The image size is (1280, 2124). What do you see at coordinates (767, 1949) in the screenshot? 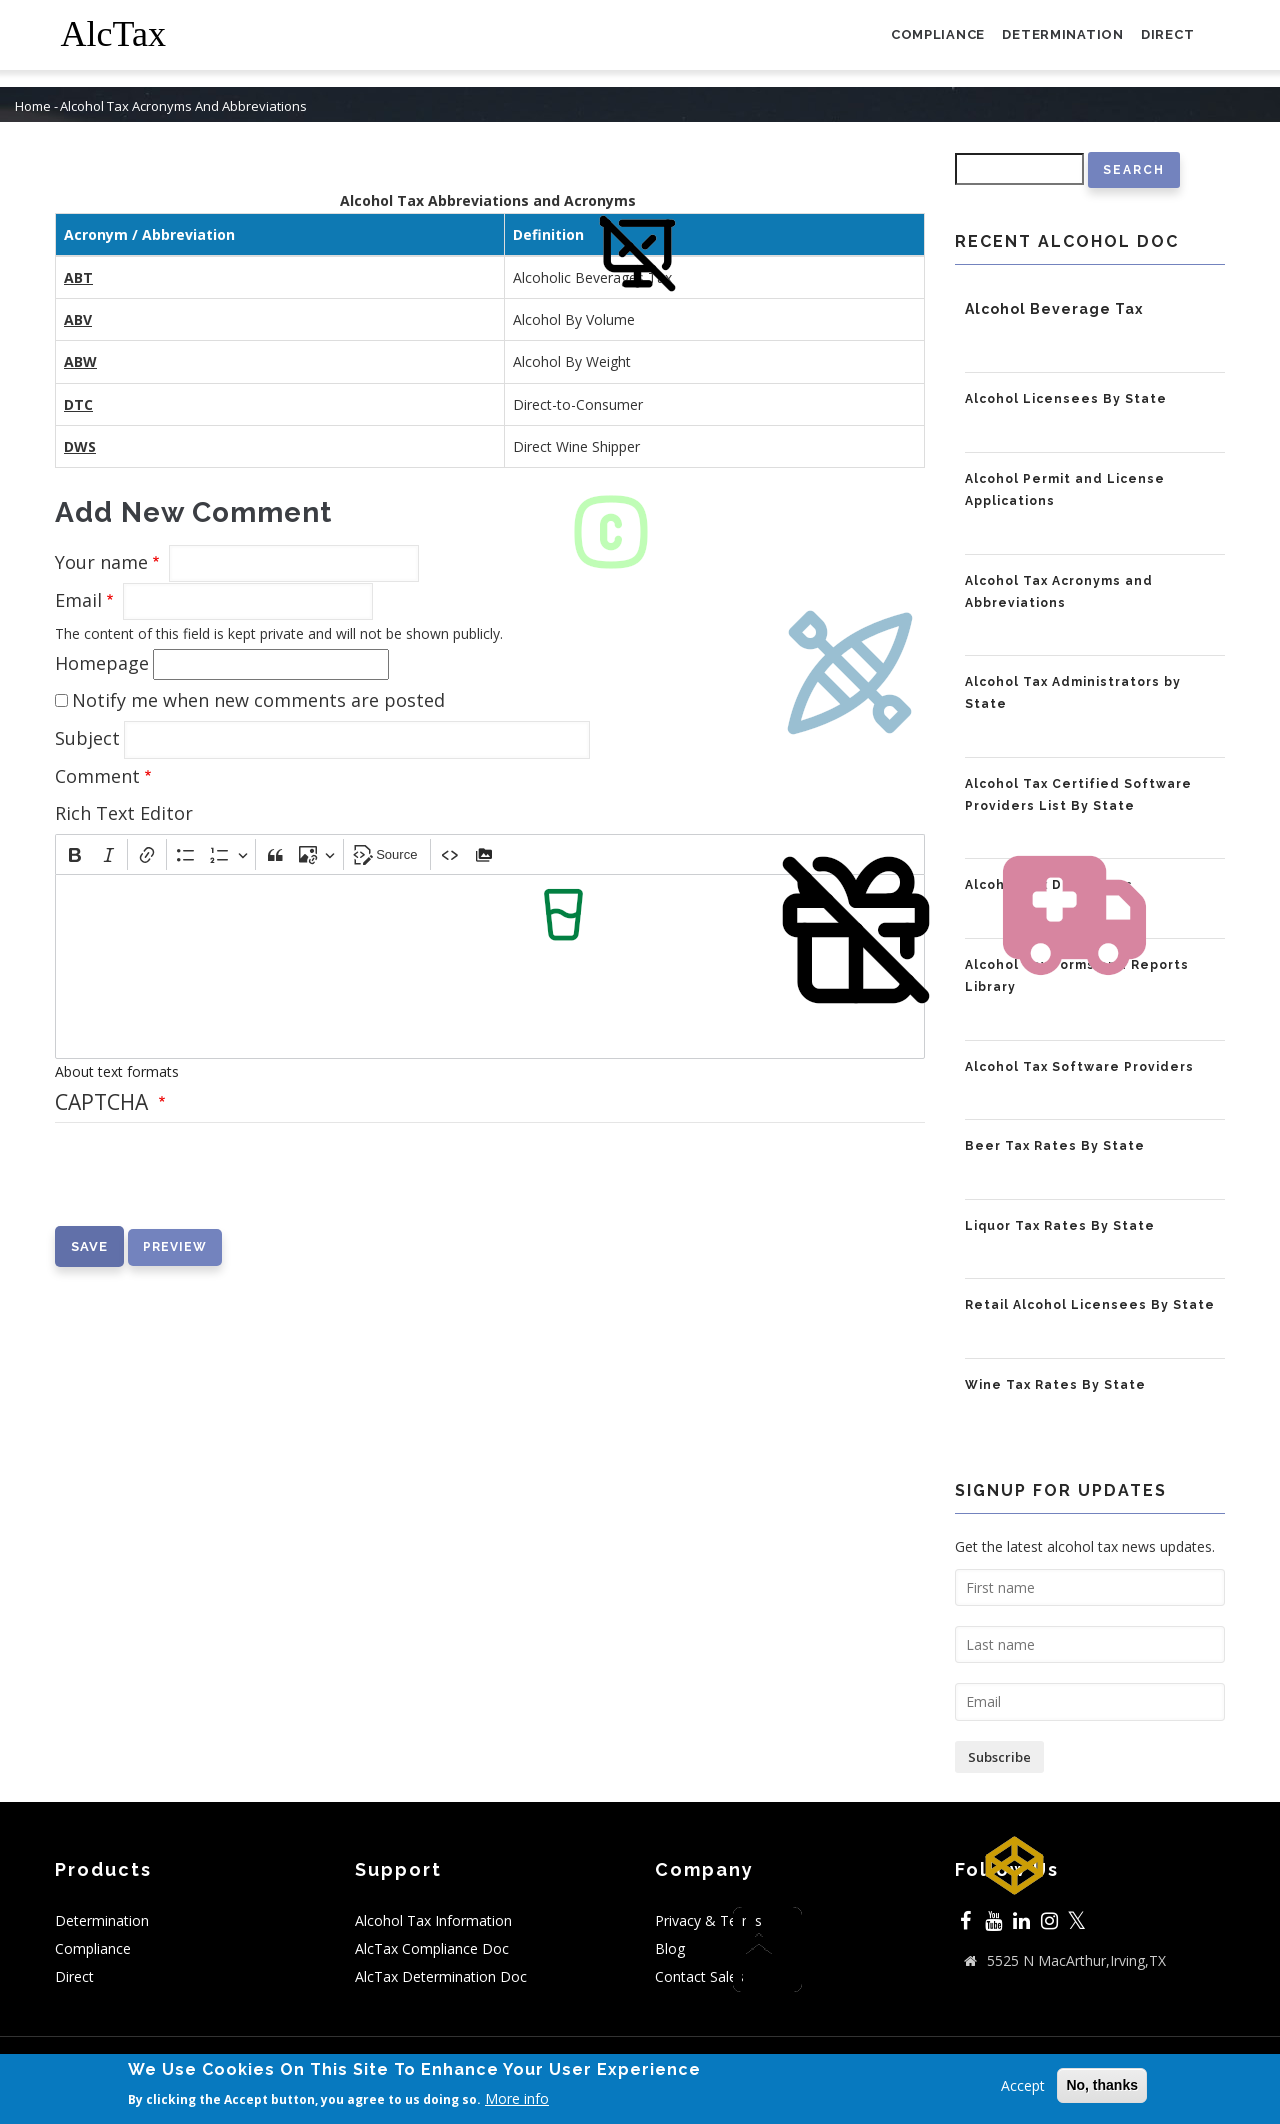
I see `open your library or reading list` at bounding box center [767, 1949].